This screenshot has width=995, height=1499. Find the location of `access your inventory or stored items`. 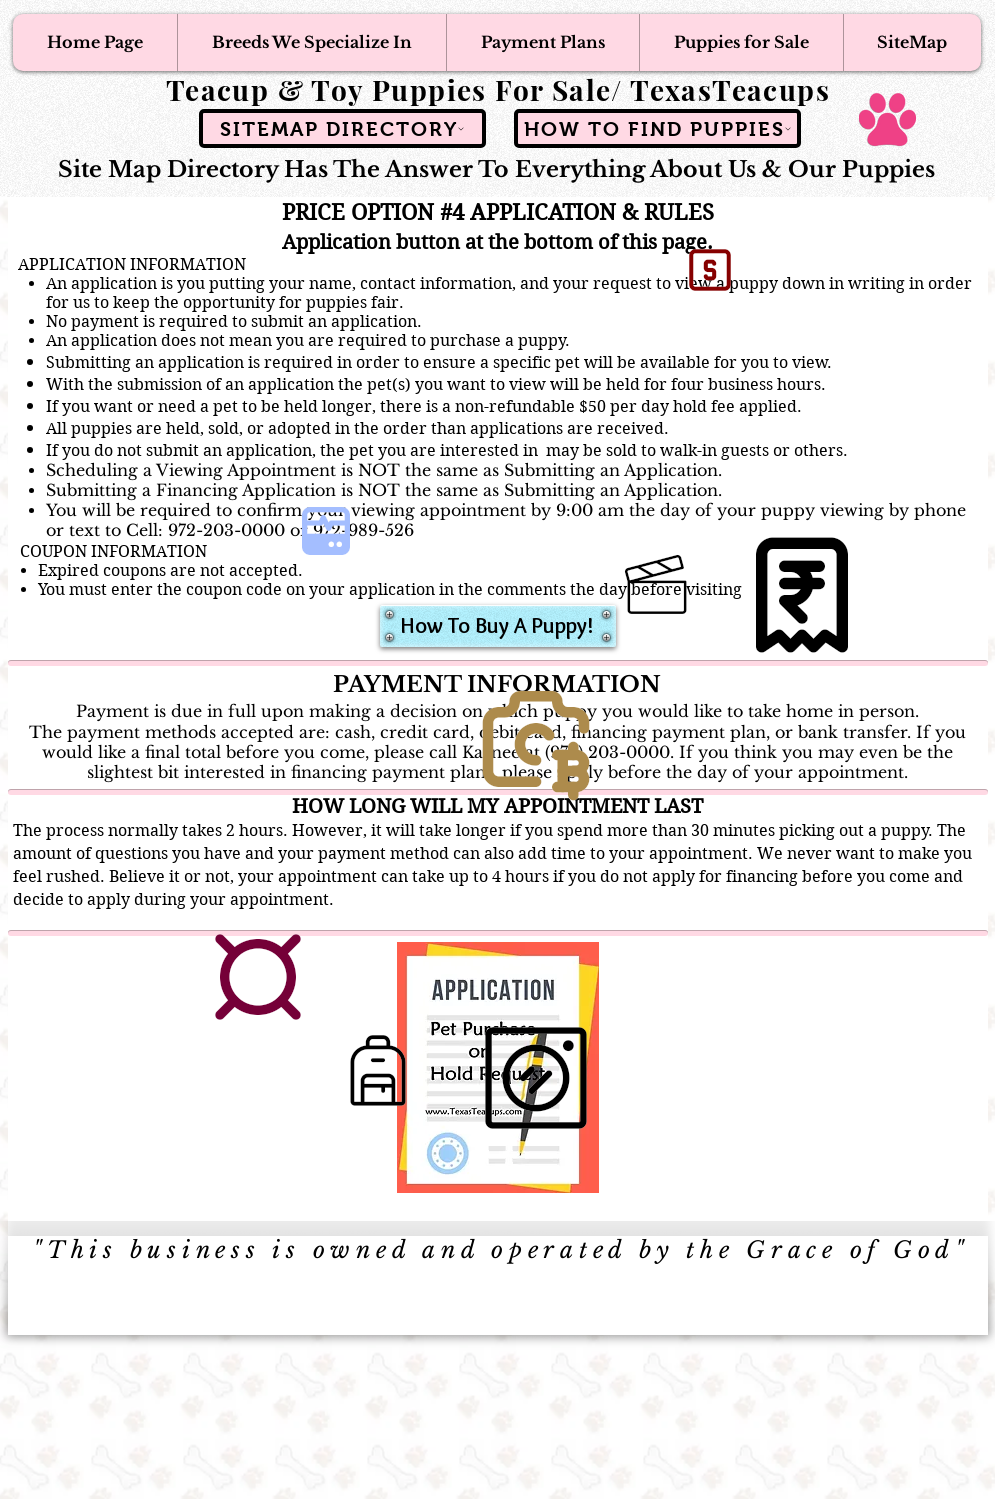

access your inventory or stored items is located at coordinates (378, 1073).